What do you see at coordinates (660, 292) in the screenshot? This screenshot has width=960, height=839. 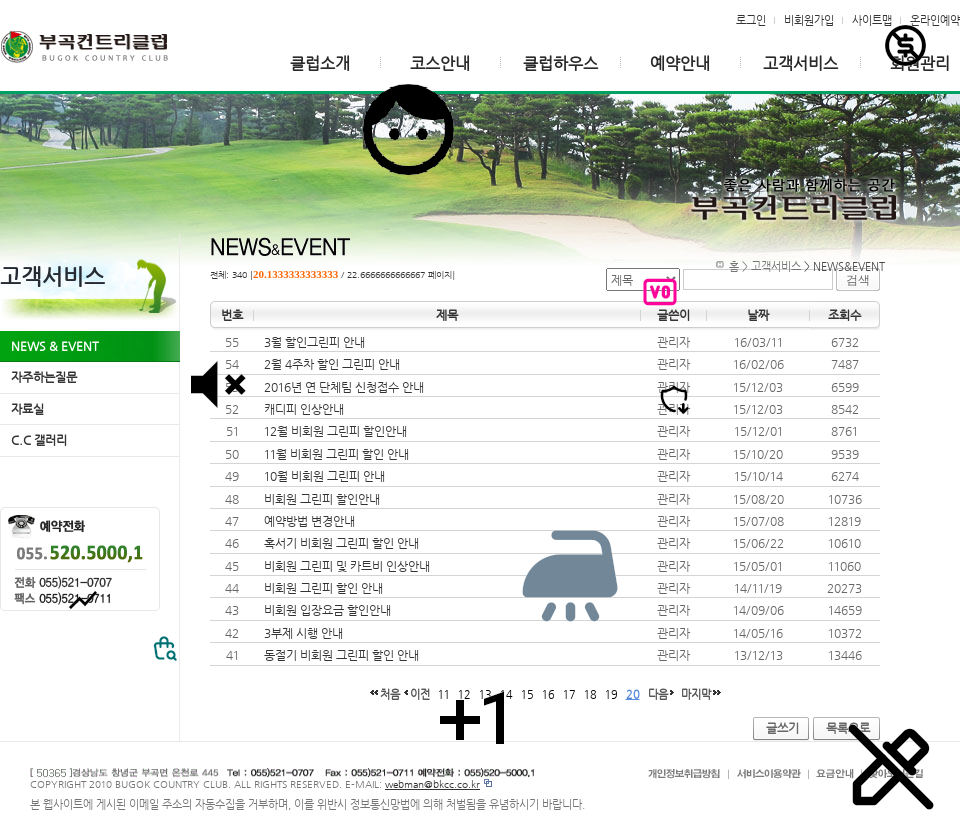 I see `toggle voiceover or voice output settings` at bounding box center [660, 292].